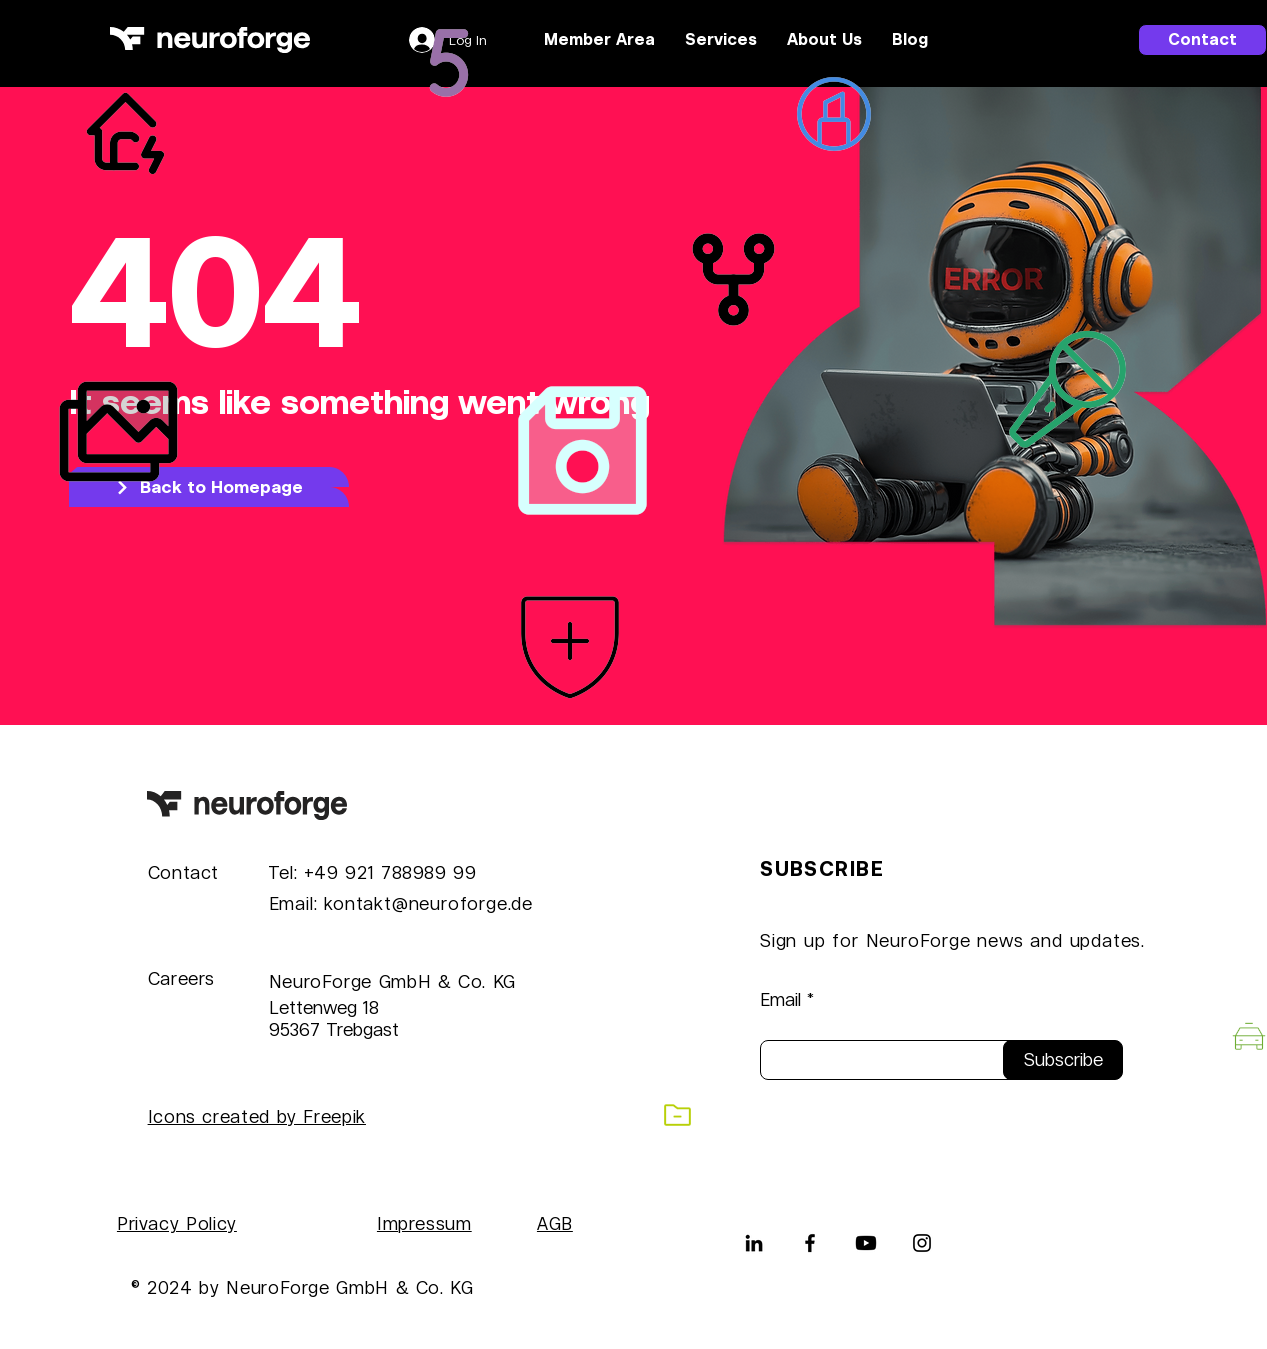 The width and height of the screenshot is (1267, 1349). I want to click on add new security protection, so click(570, 641).